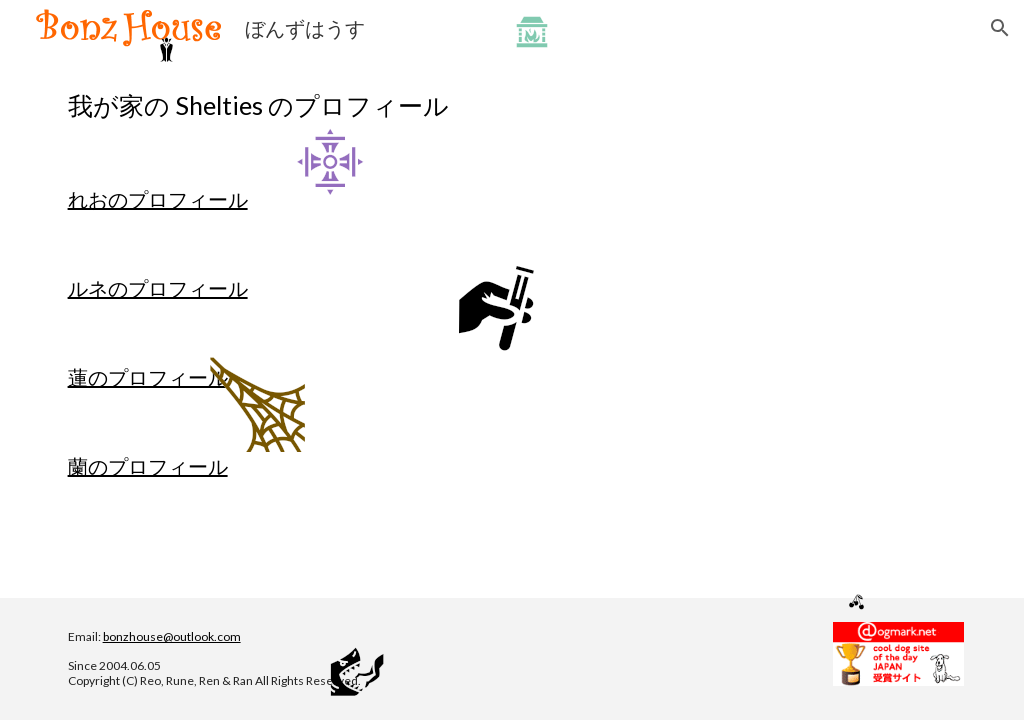 Image resolution: width=1024 pixels, height=720 pixels. What do you see at coordinates (532, 32) in the screenshot?
I see `access fireplace or heating controls` at bounding box center [532, 32].